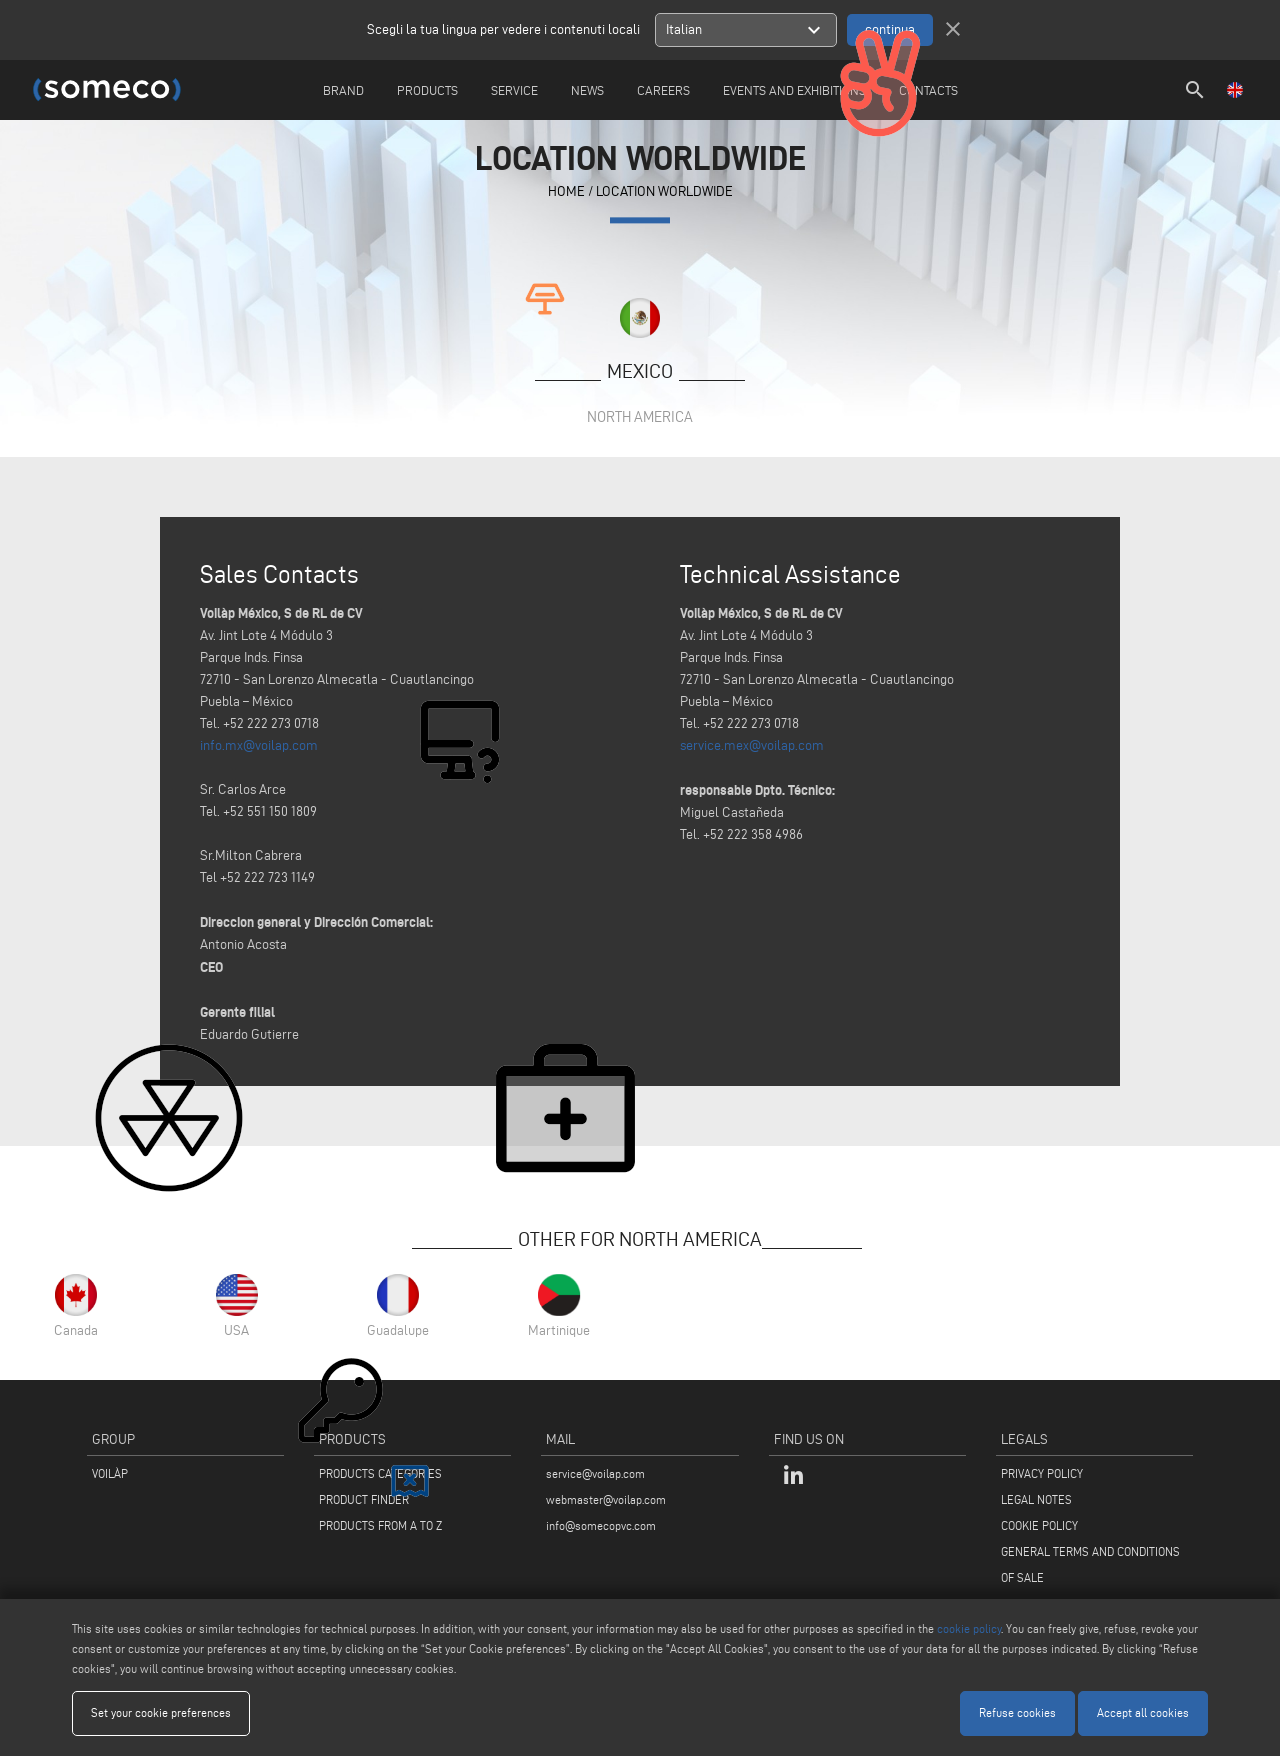 Image resolution: width=1280 pixels, height=1756 pixels. What do you see at coordinates (545, 299) in the screenshot?
I see `access presentation mode` at bounding box center [545, 299].